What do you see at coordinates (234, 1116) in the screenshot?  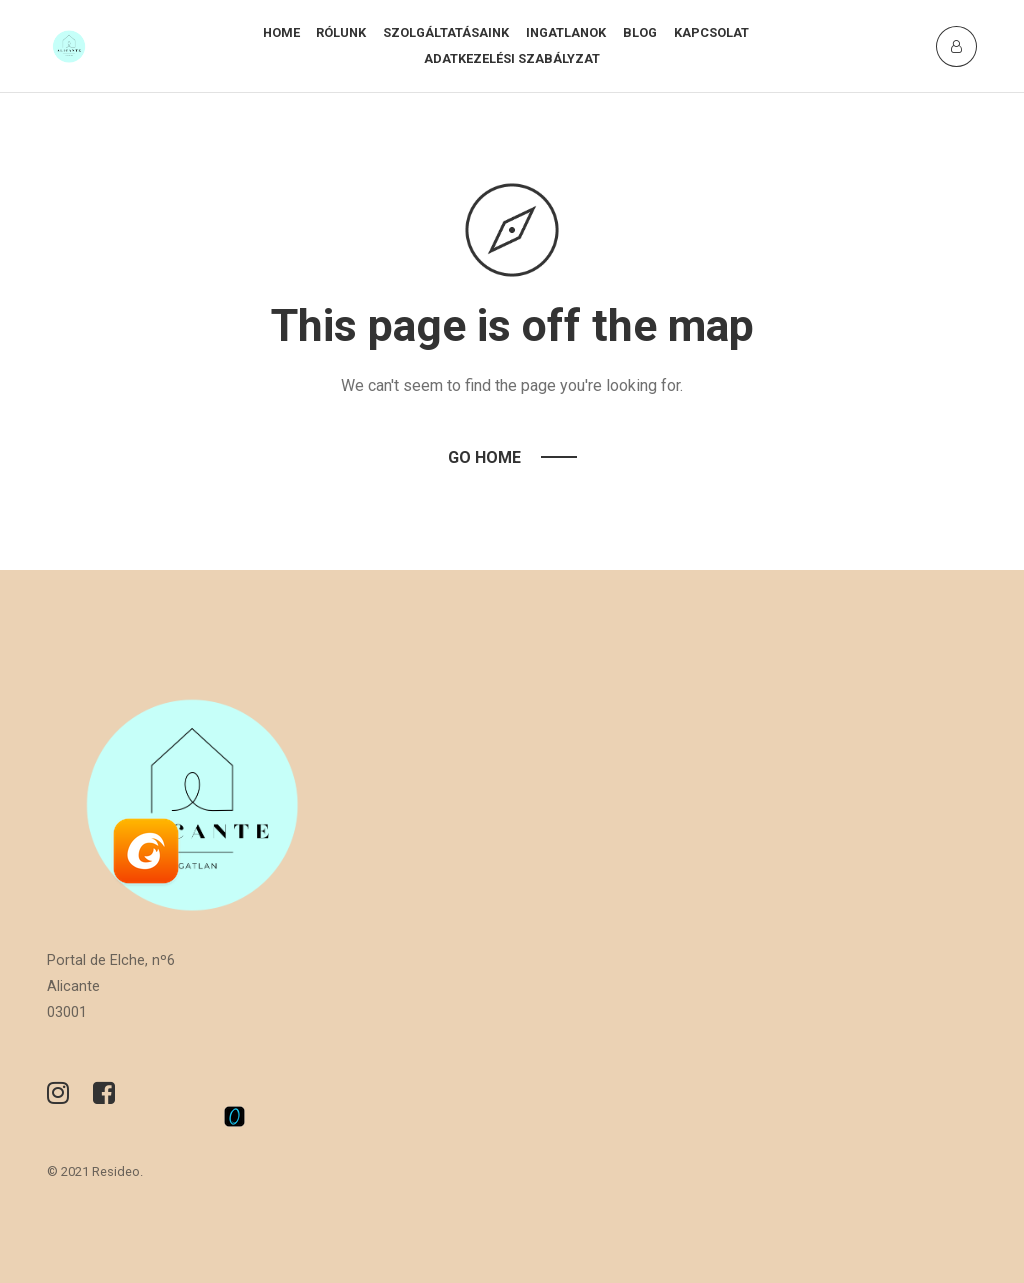 I see `open the portal app` at bounding box center [234, 1116].